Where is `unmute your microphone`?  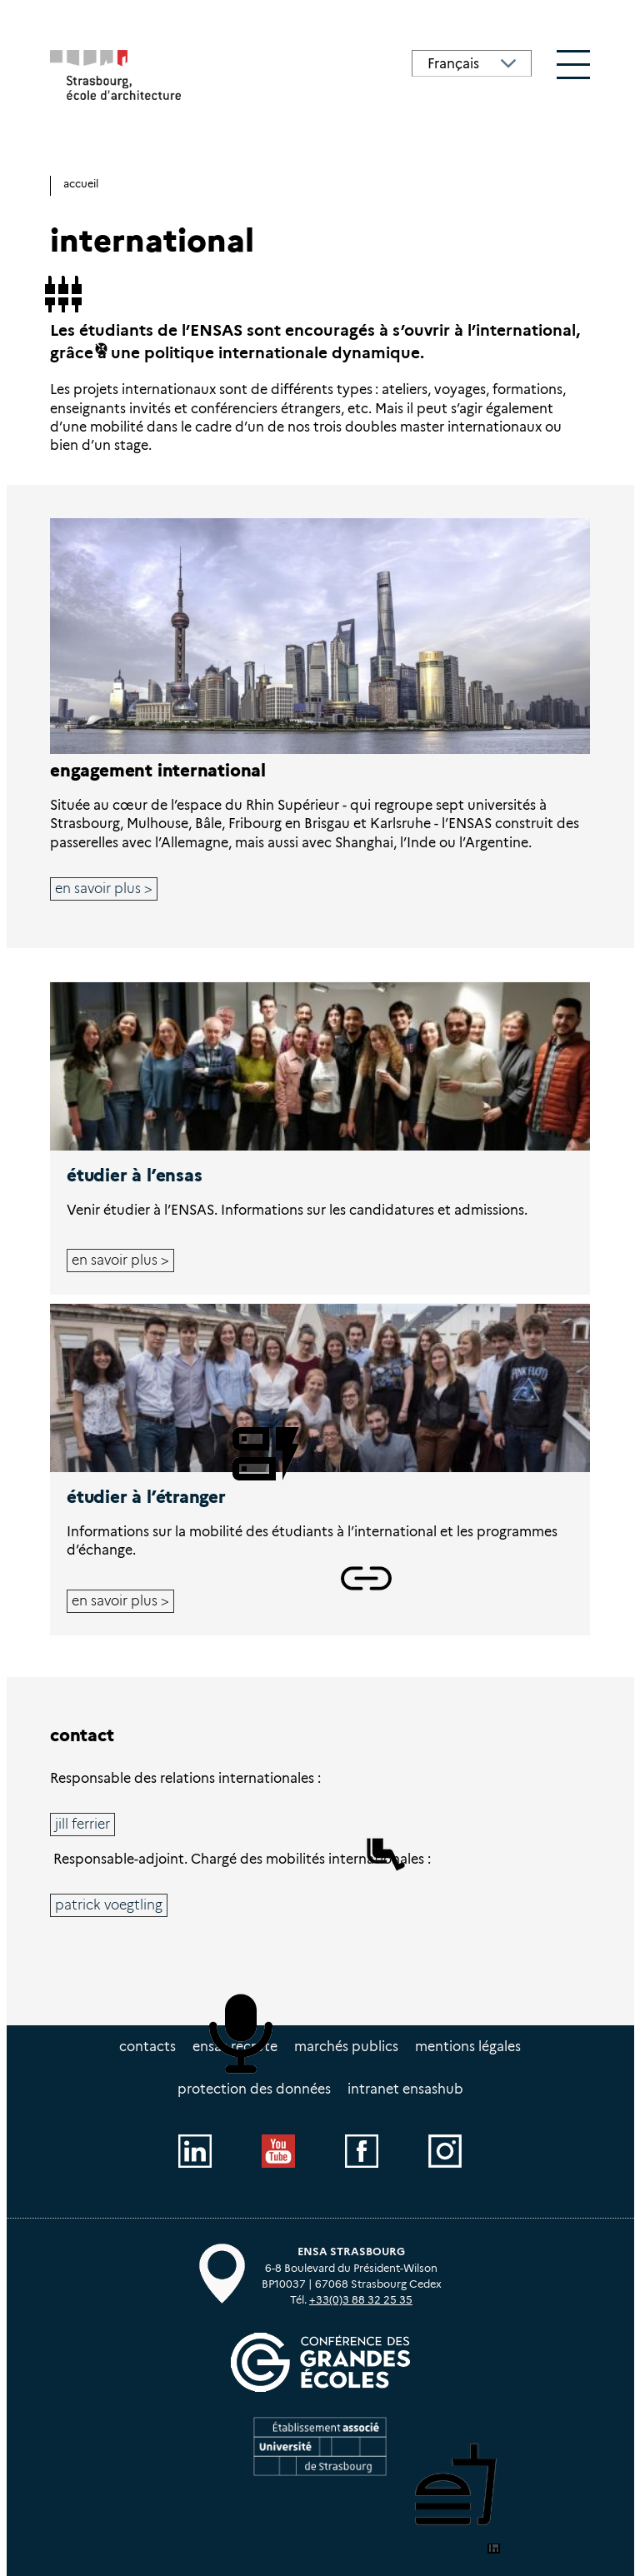 unmute your microphone is located at coordinates (241, 2034).